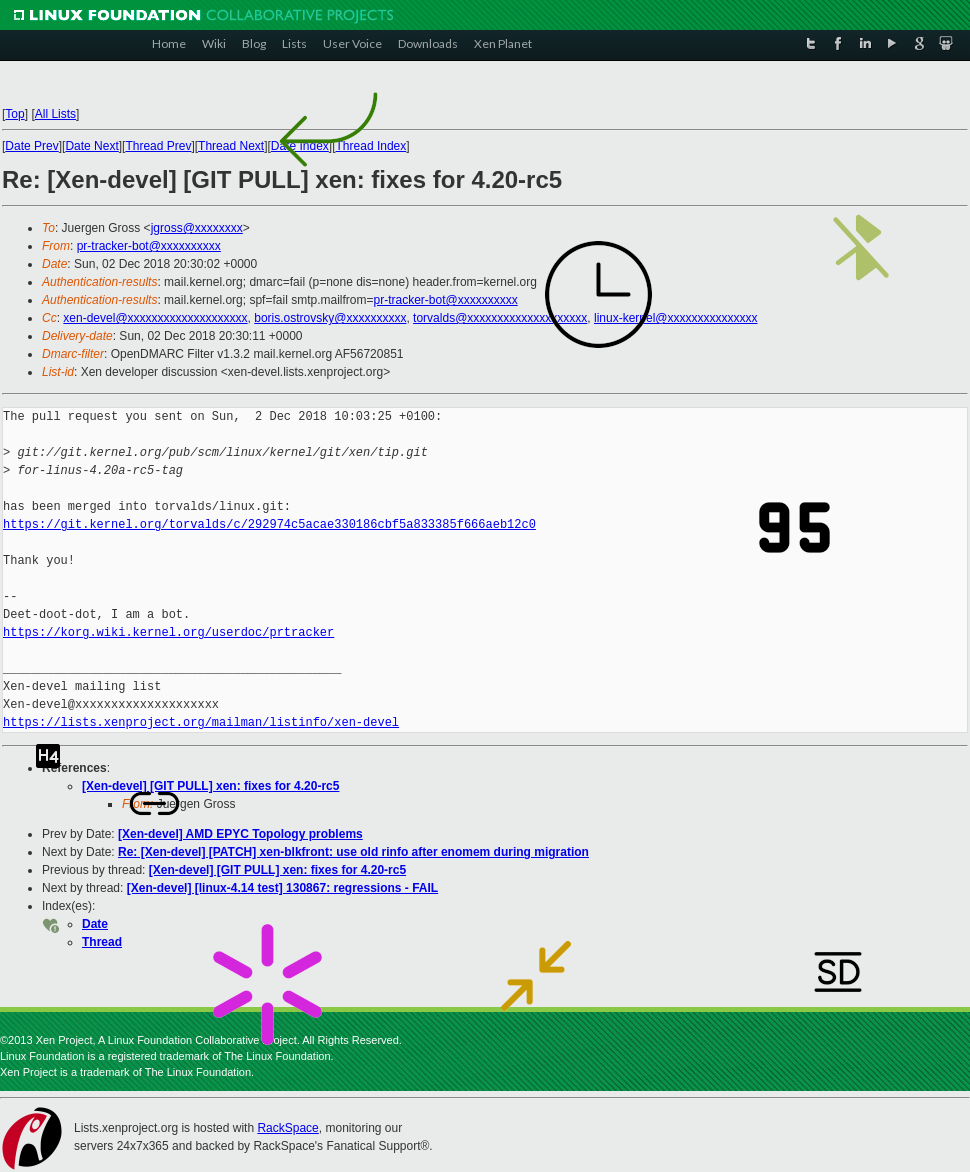 This screenshot has width=970, height=1172. Describe the element at coordinates (267, 984) in the screenshot. I see `walmart app or website link` at that location.